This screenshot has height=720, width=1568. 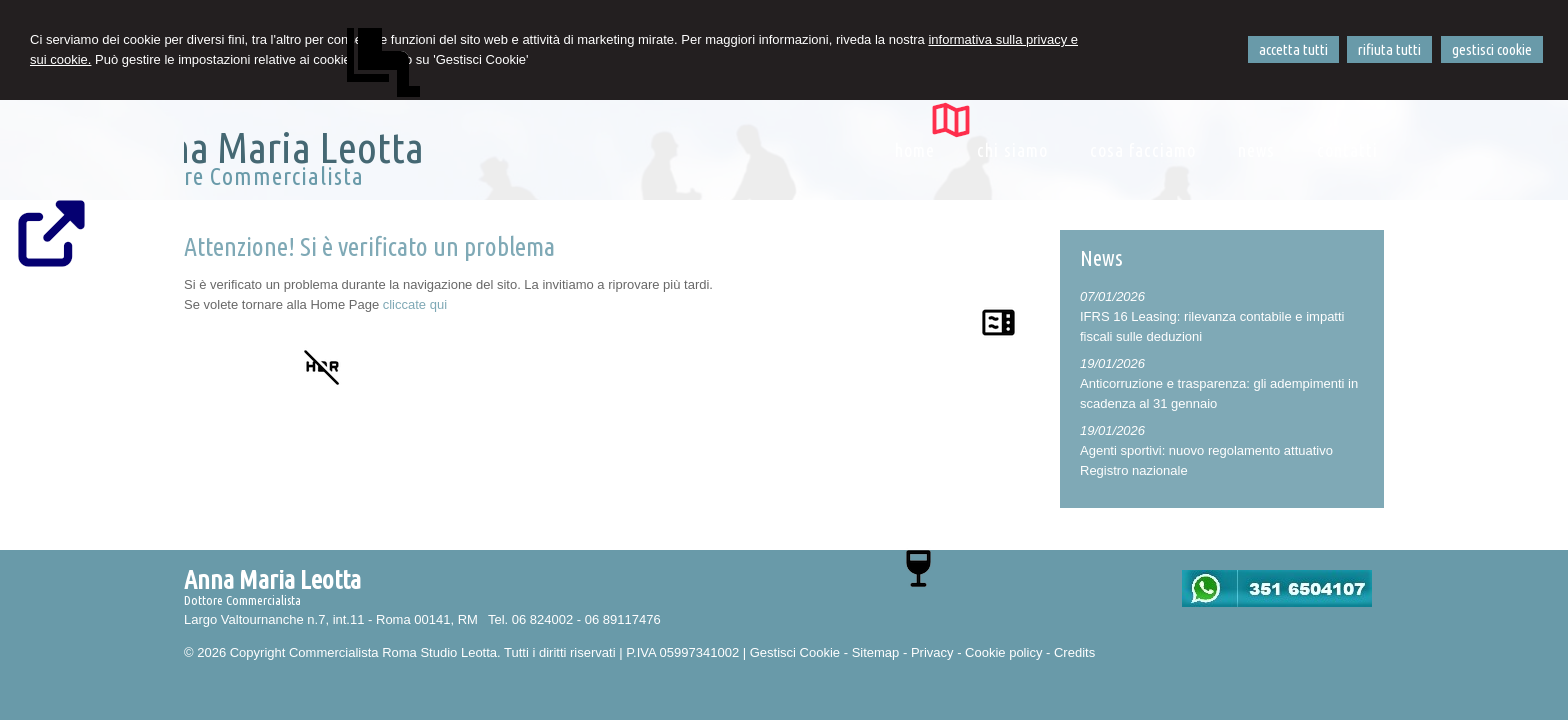 I want to click on find nearby wine bars or restaurants, so click(x=918, y=568).